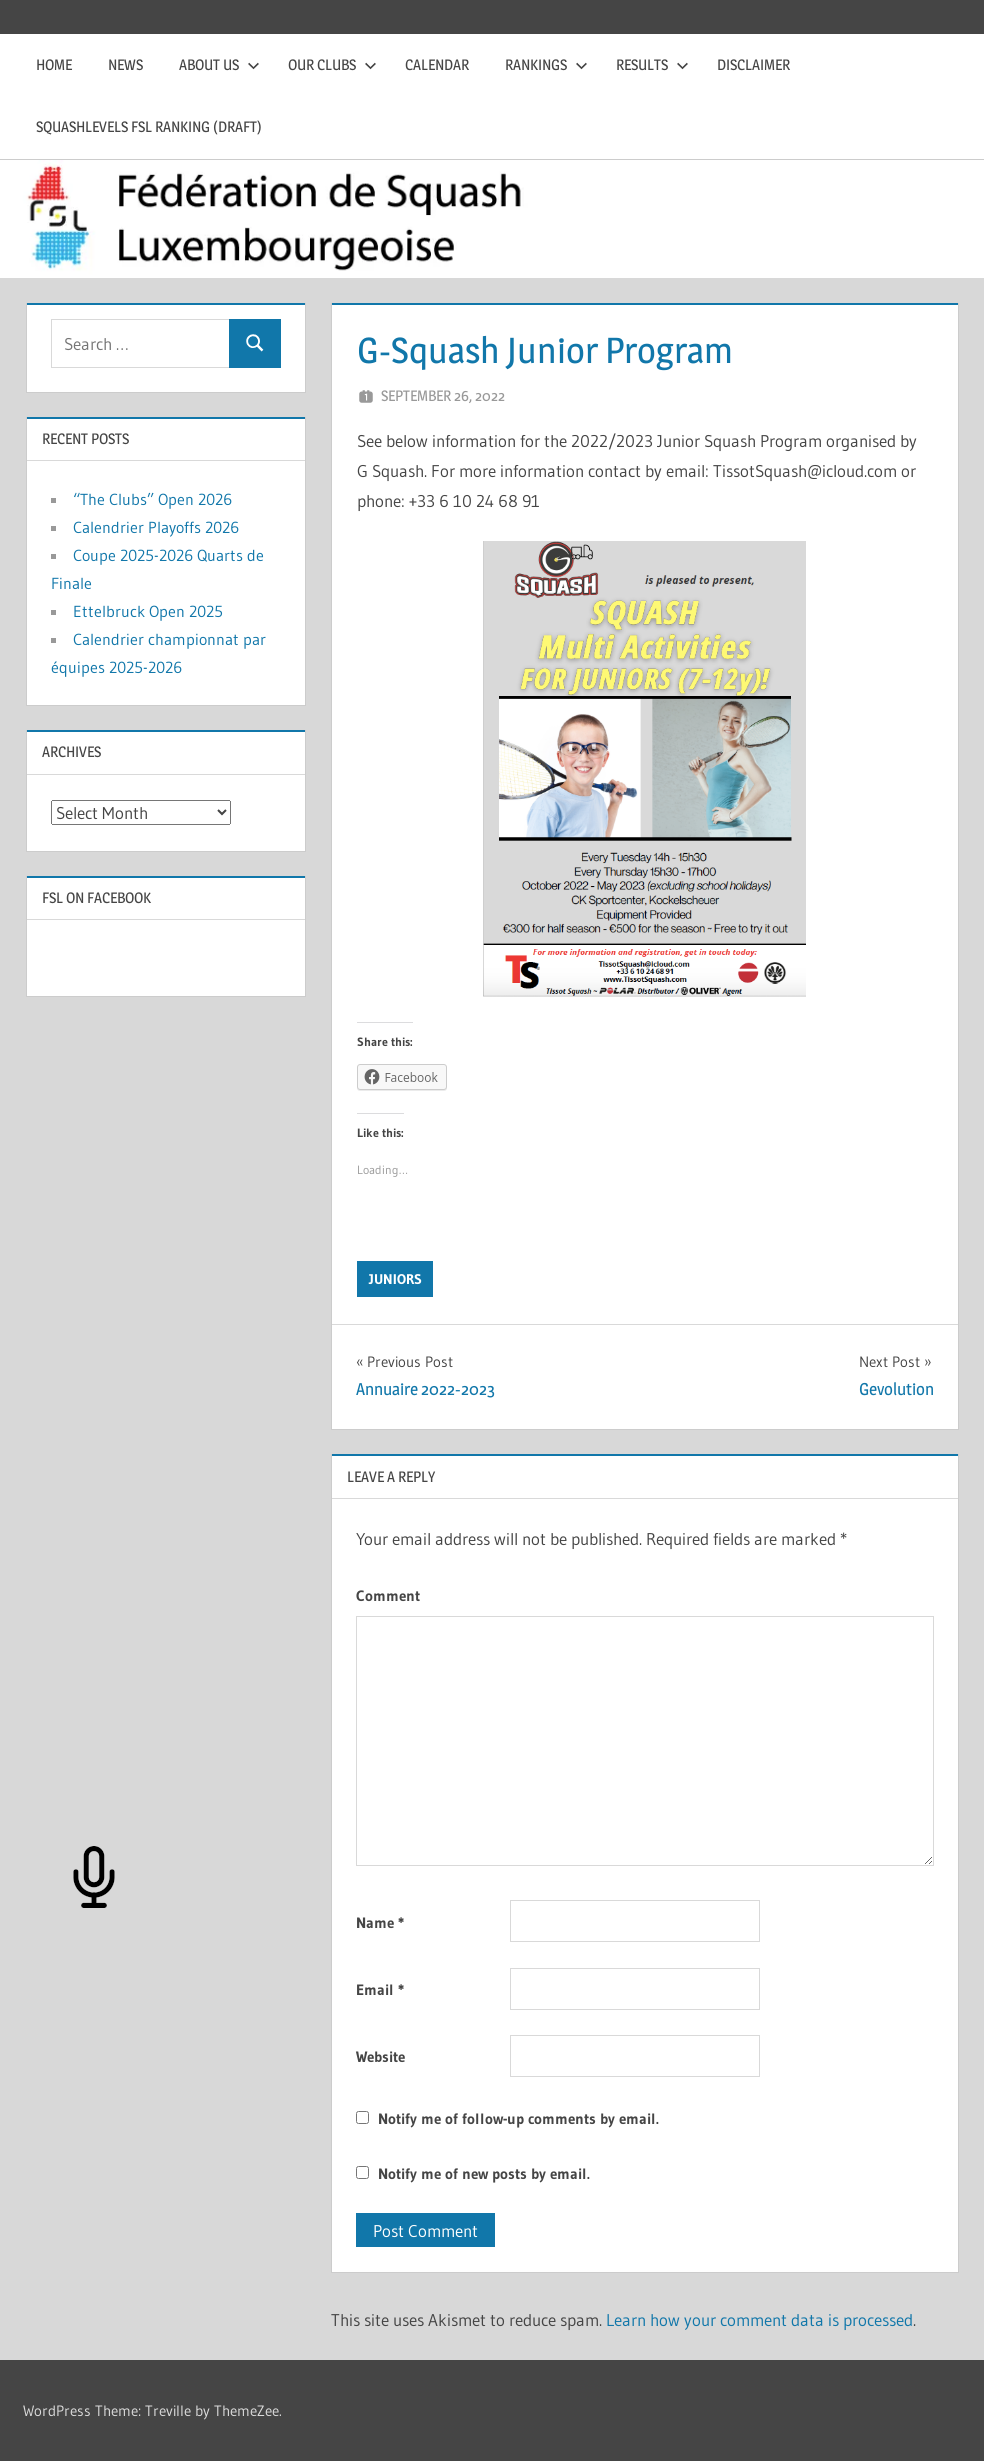 This screenshot has width=984, height=2461. I want to click on tap to use voice input, so click(94, 1877).